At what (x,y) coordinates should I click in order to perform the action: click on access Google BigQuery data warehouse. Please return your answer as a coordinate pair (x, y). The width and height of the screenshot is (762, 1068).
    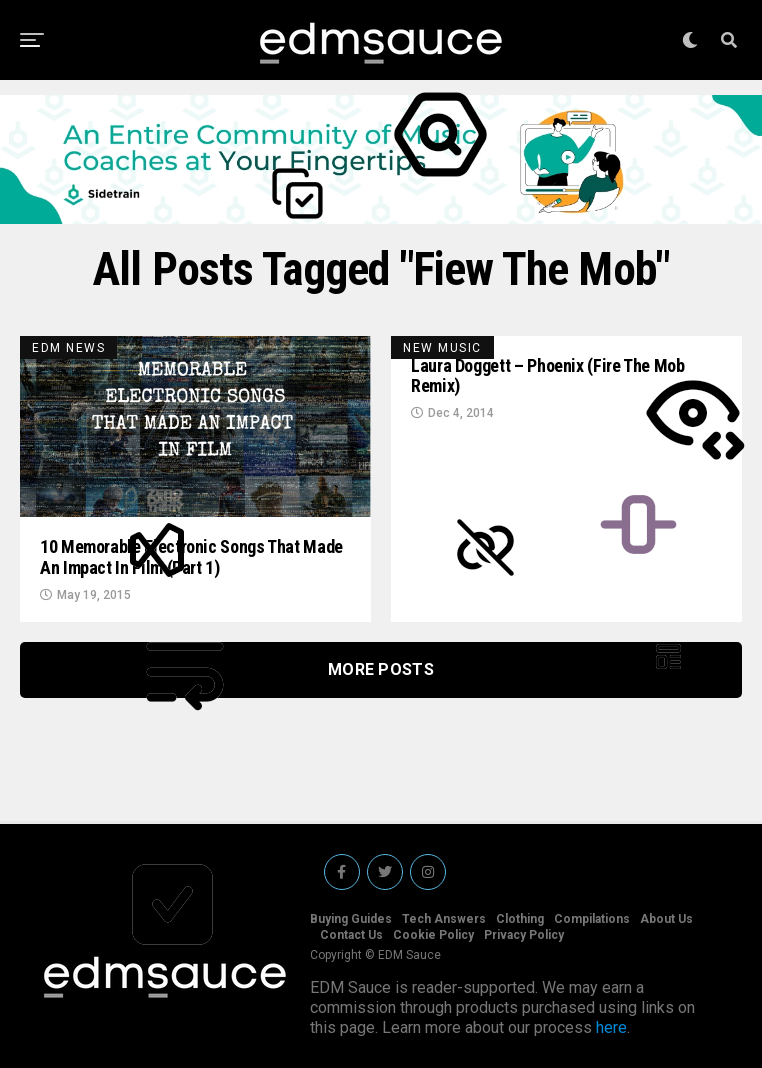
    Looking at the image, I should click on (440, 134).